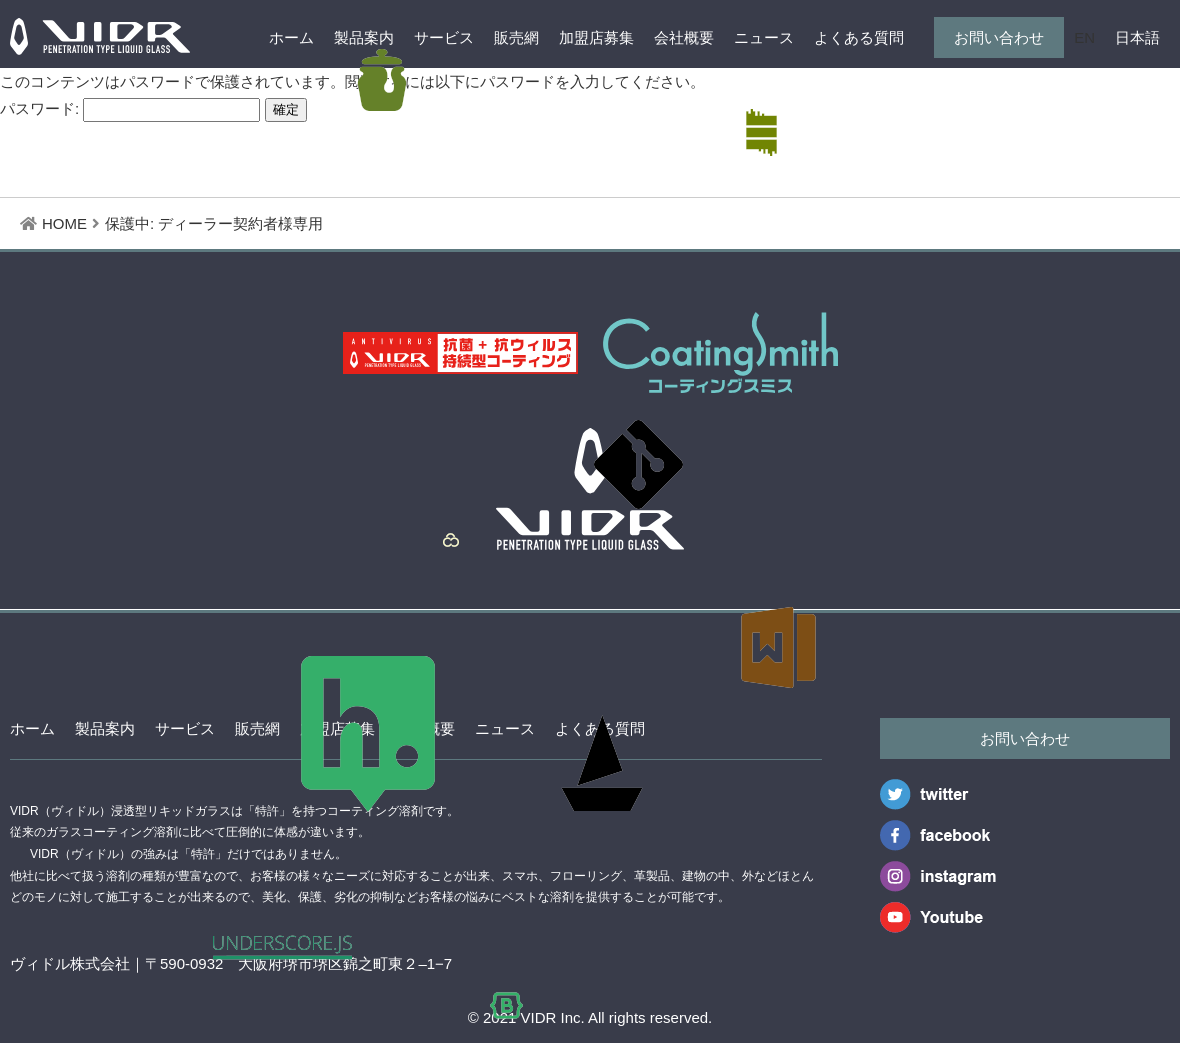  Describe the element at coordinates (282, 947) in the screenshot. I see `underscore.js library logo` at that location.